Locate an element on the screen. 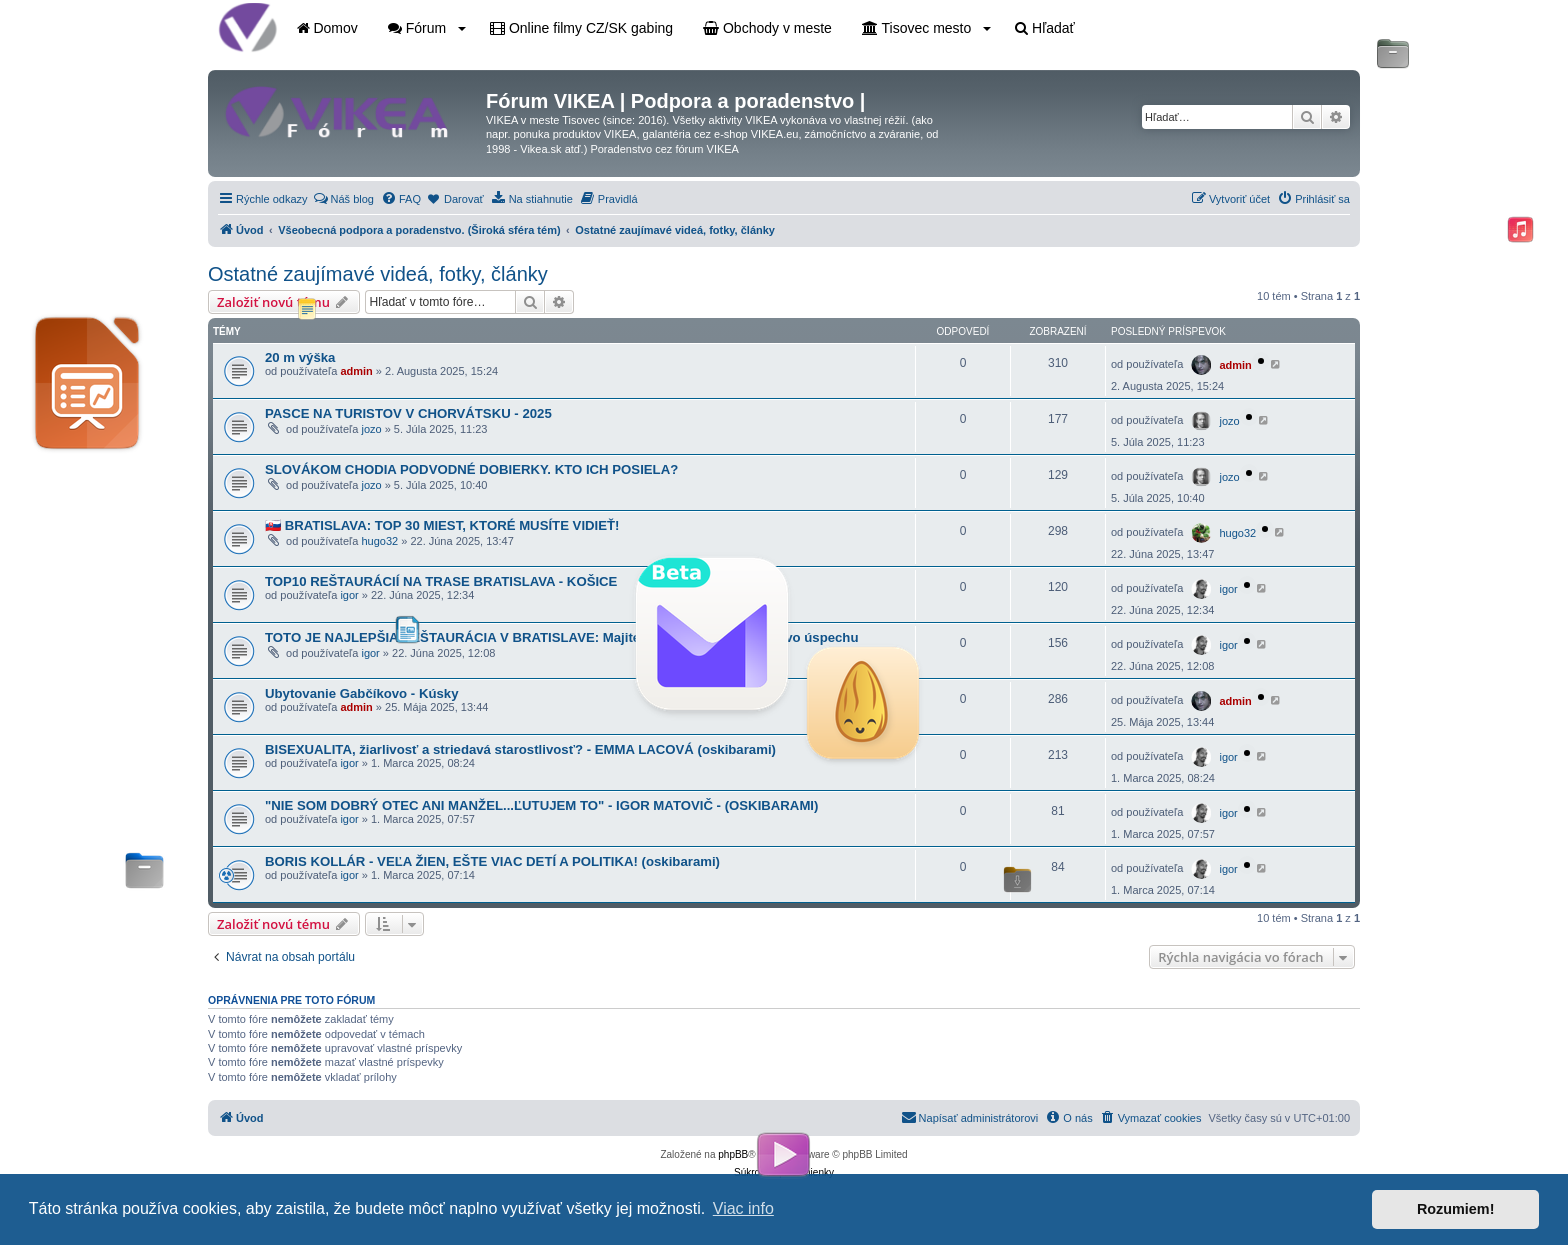 This screenshot has width=1568, height=1245. open libreoffice impress presentation software is located at coordinates (87, 383).